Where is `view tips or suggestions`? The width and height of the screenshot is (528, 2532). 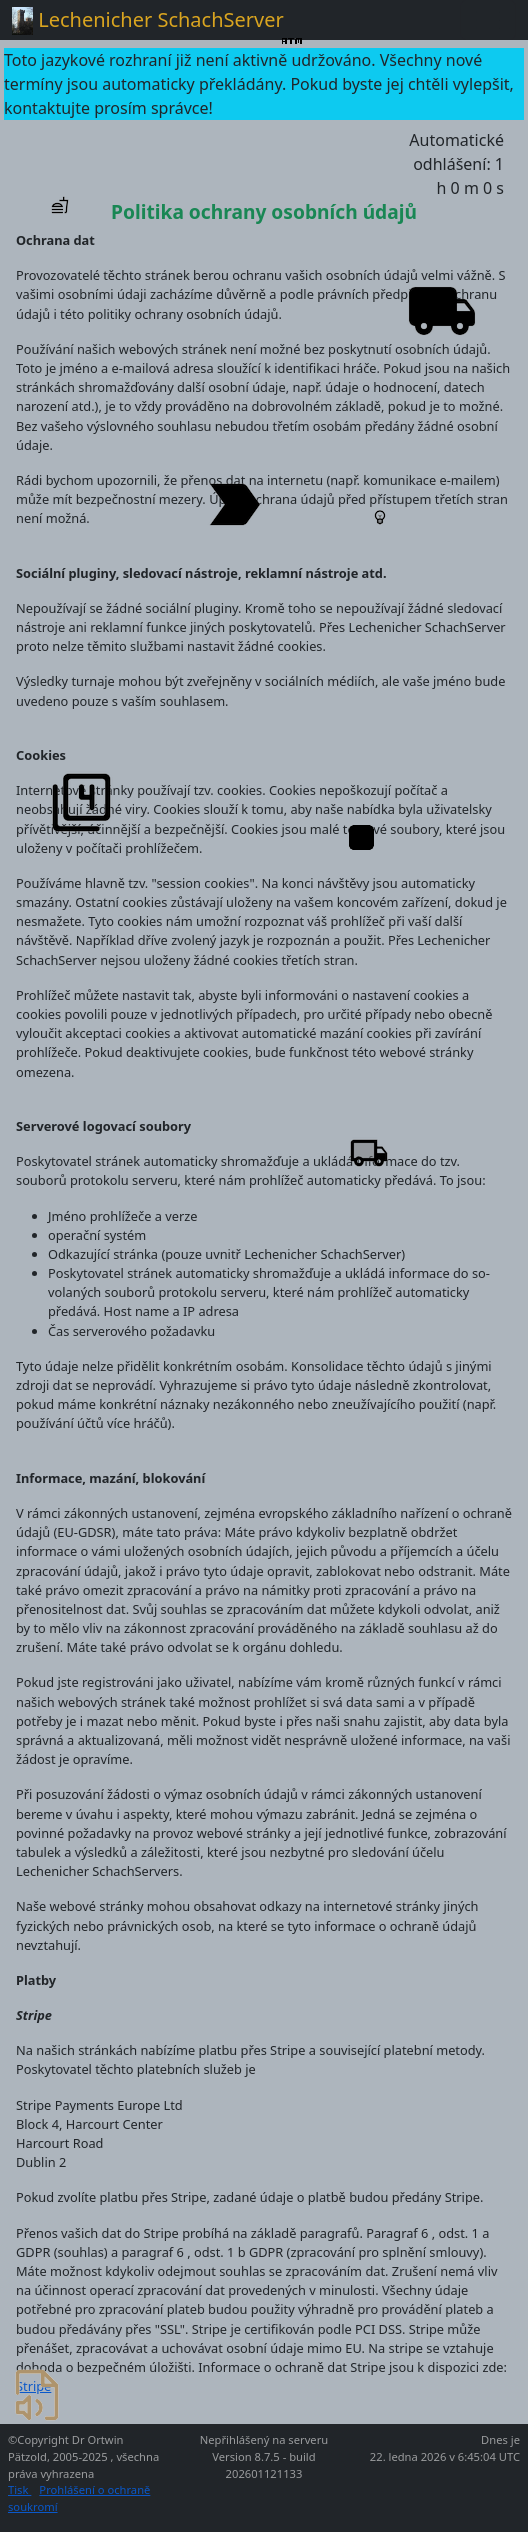
view tips or suggestions is located at coordinates (380, 517).